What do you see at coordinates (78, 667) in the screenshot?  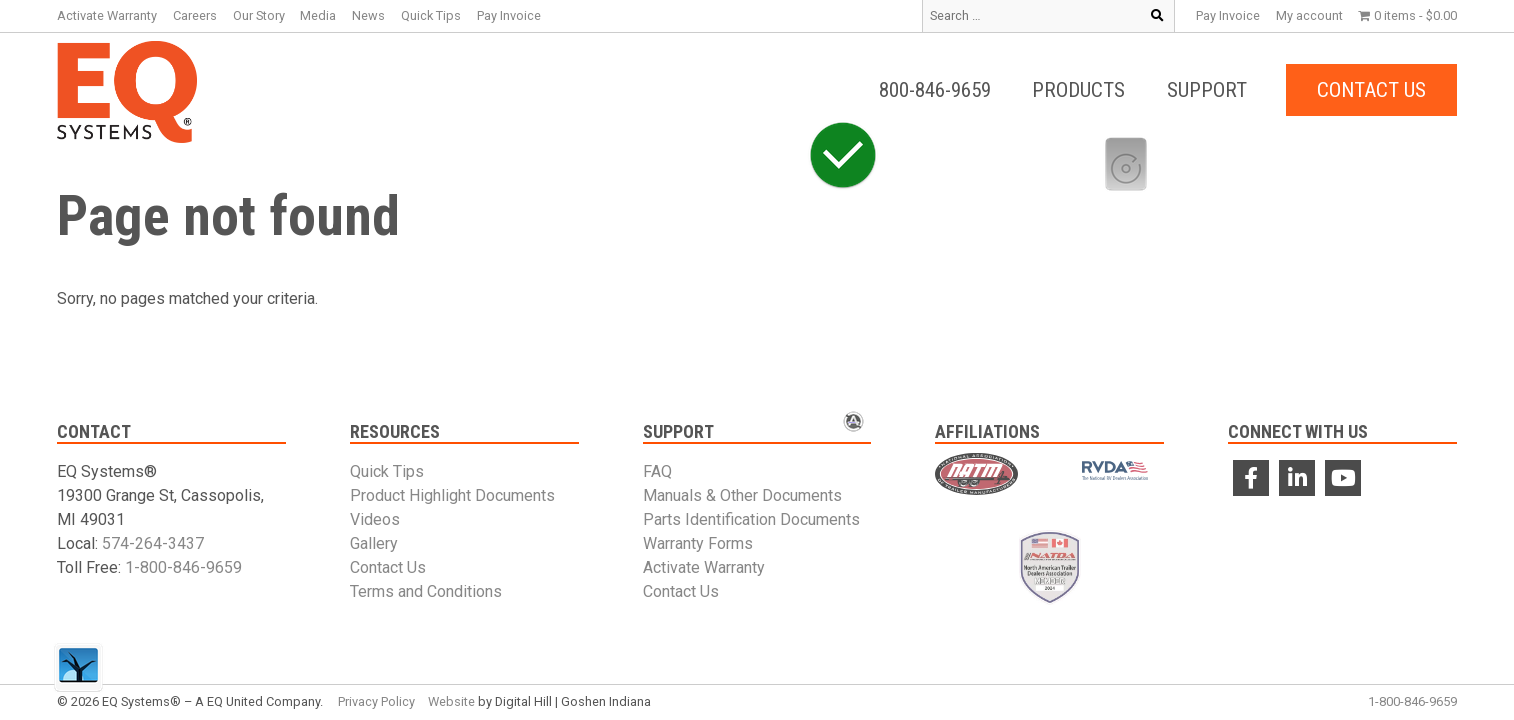 I see `open shotwell photo manager` at bounding box center [78, 667].